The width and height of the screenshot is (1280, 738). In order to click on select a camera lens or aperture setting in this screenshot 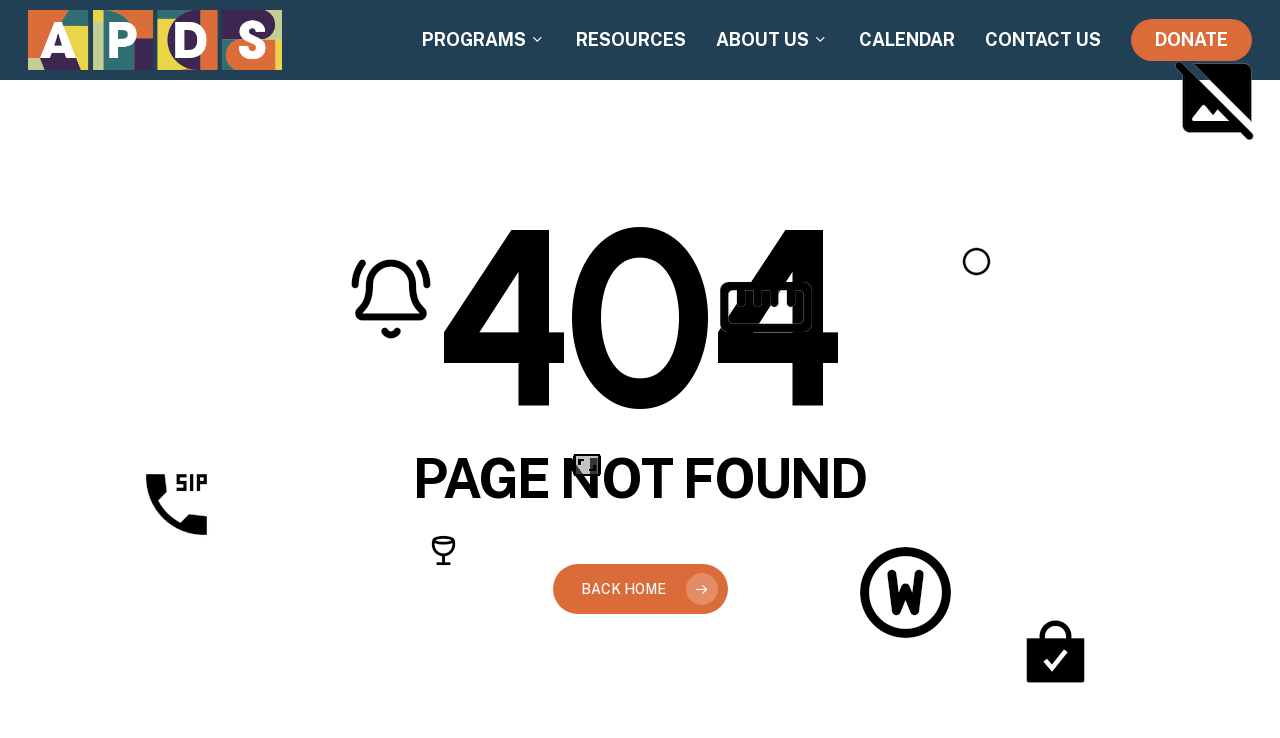, I will do `click(976, 261)`.